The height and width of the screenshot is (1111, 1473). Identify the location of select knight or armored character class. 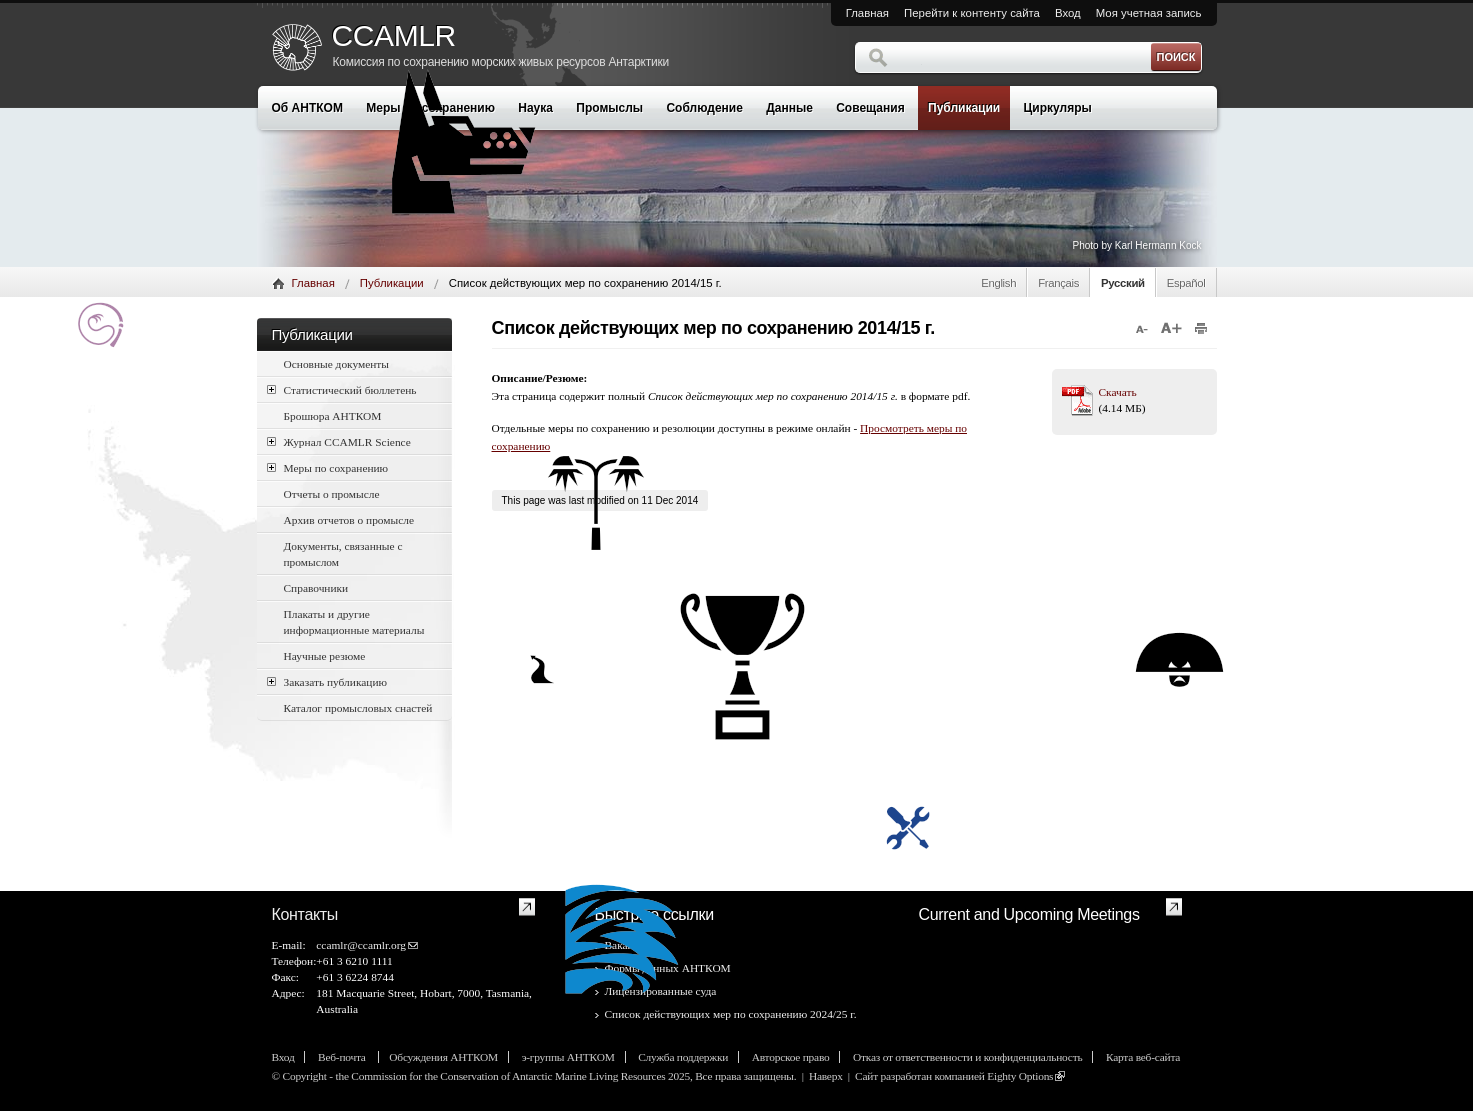
(1179, 661).